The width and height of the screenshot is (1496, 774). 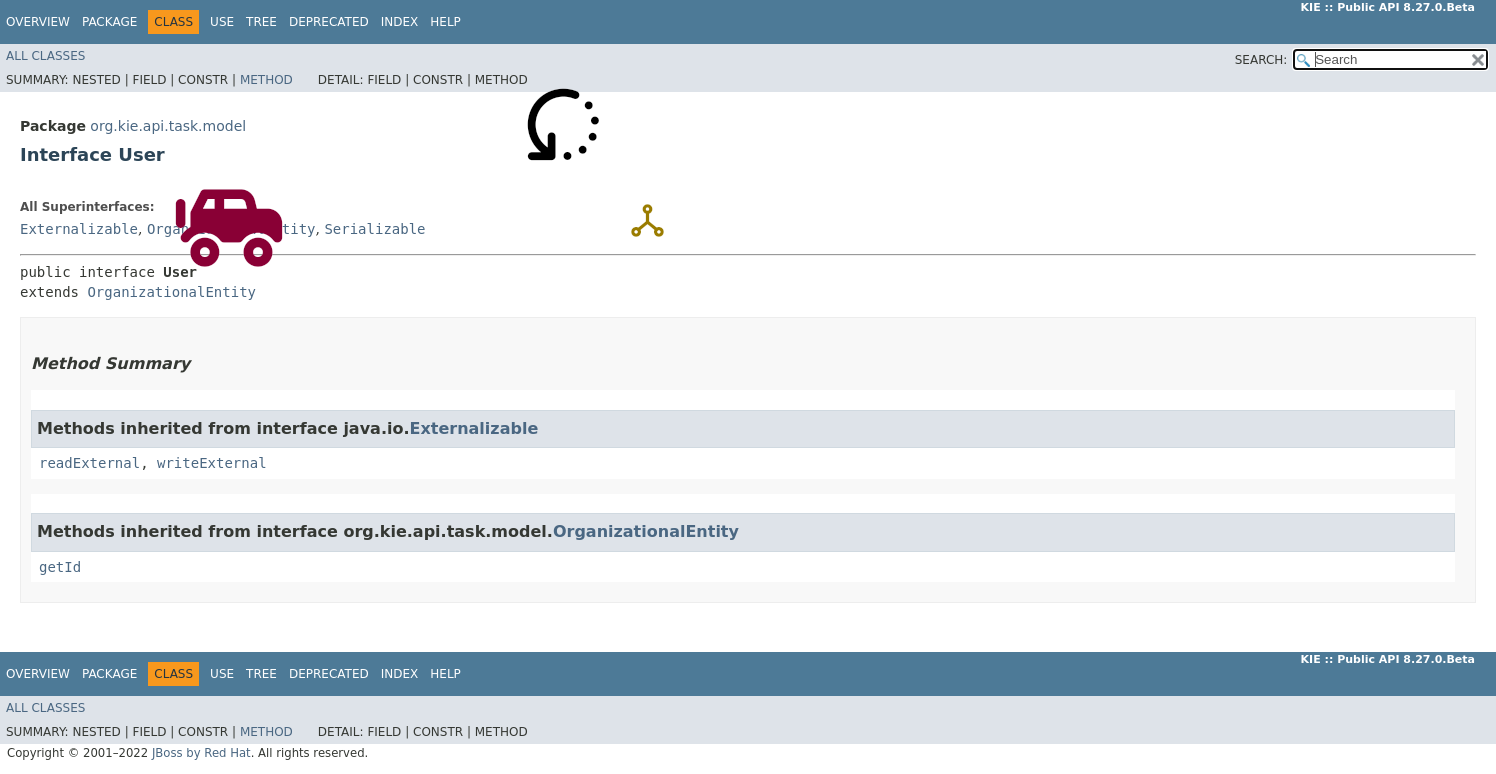 I want to click on select SUV as vehicle type, so click(x=229, y=228).